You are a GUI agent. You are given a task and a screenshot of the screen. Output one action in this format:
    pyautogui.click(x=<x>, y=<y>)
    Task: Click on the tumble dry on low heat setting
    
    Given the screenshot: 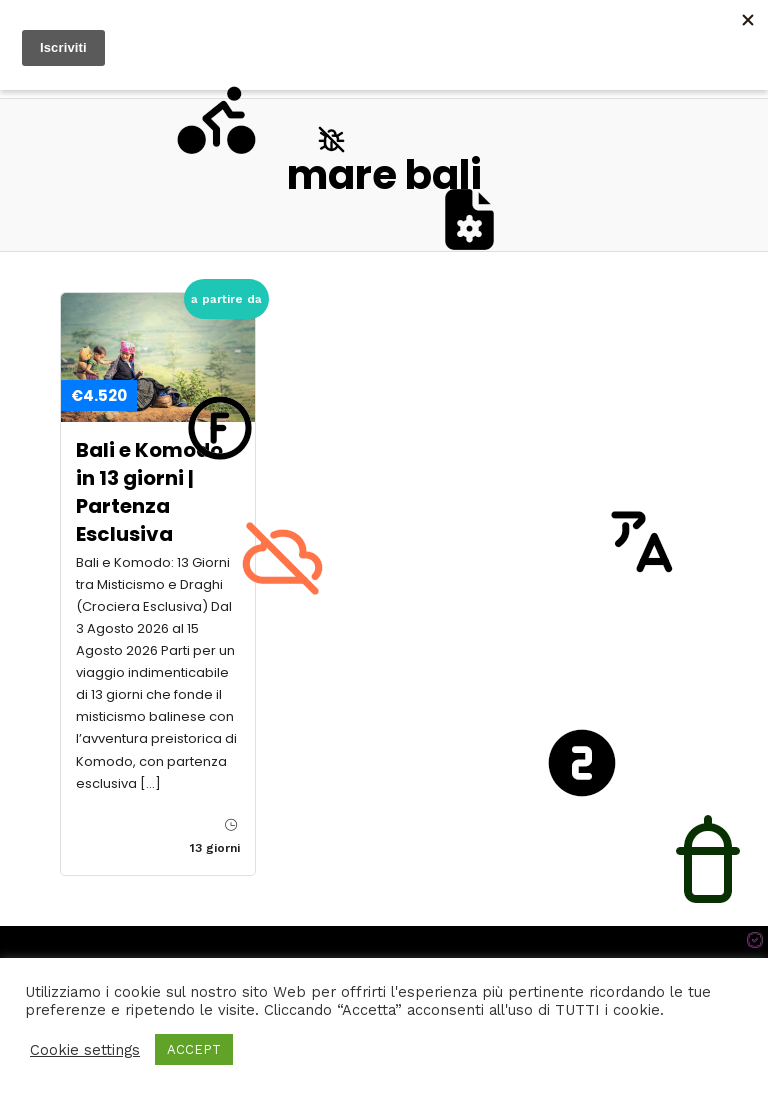 What is the action you would take?
    pyautogui.click(x=220, y=428)
    